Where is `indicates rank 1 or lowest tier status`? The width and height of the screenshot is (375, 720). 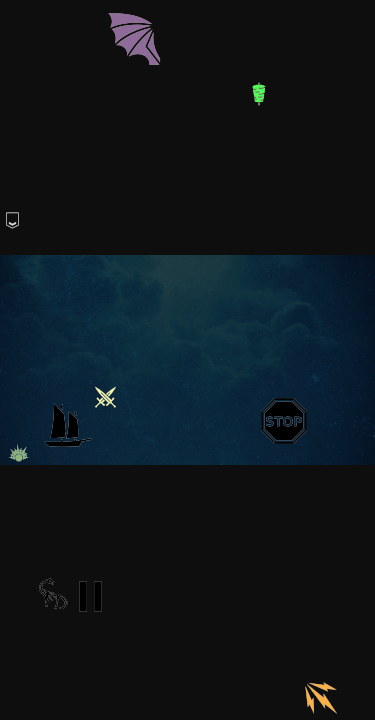 indicates rank 1 or lowest tier status is located at coordinates (12, 220).